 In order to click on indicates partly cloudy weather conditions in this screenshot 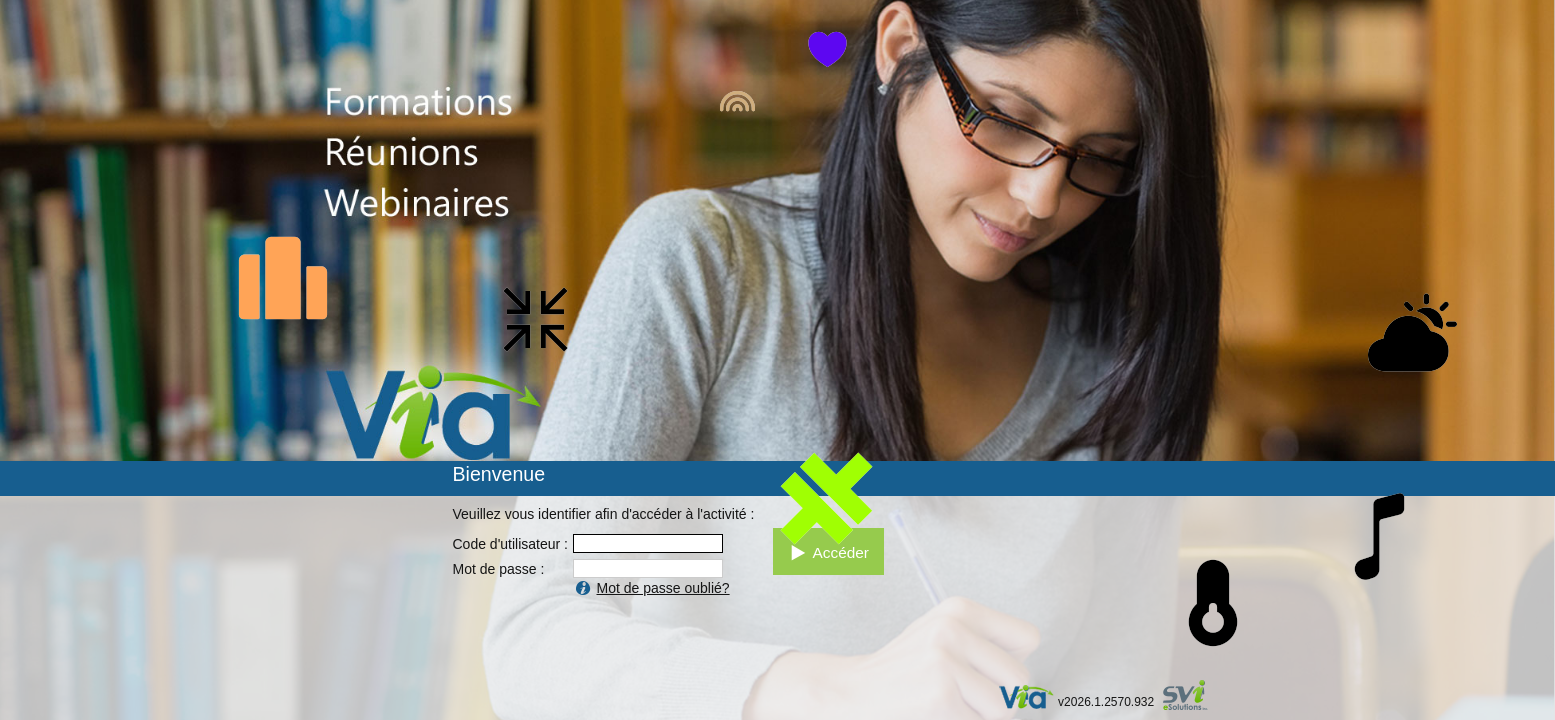, I will do `click(1412, 332)`.